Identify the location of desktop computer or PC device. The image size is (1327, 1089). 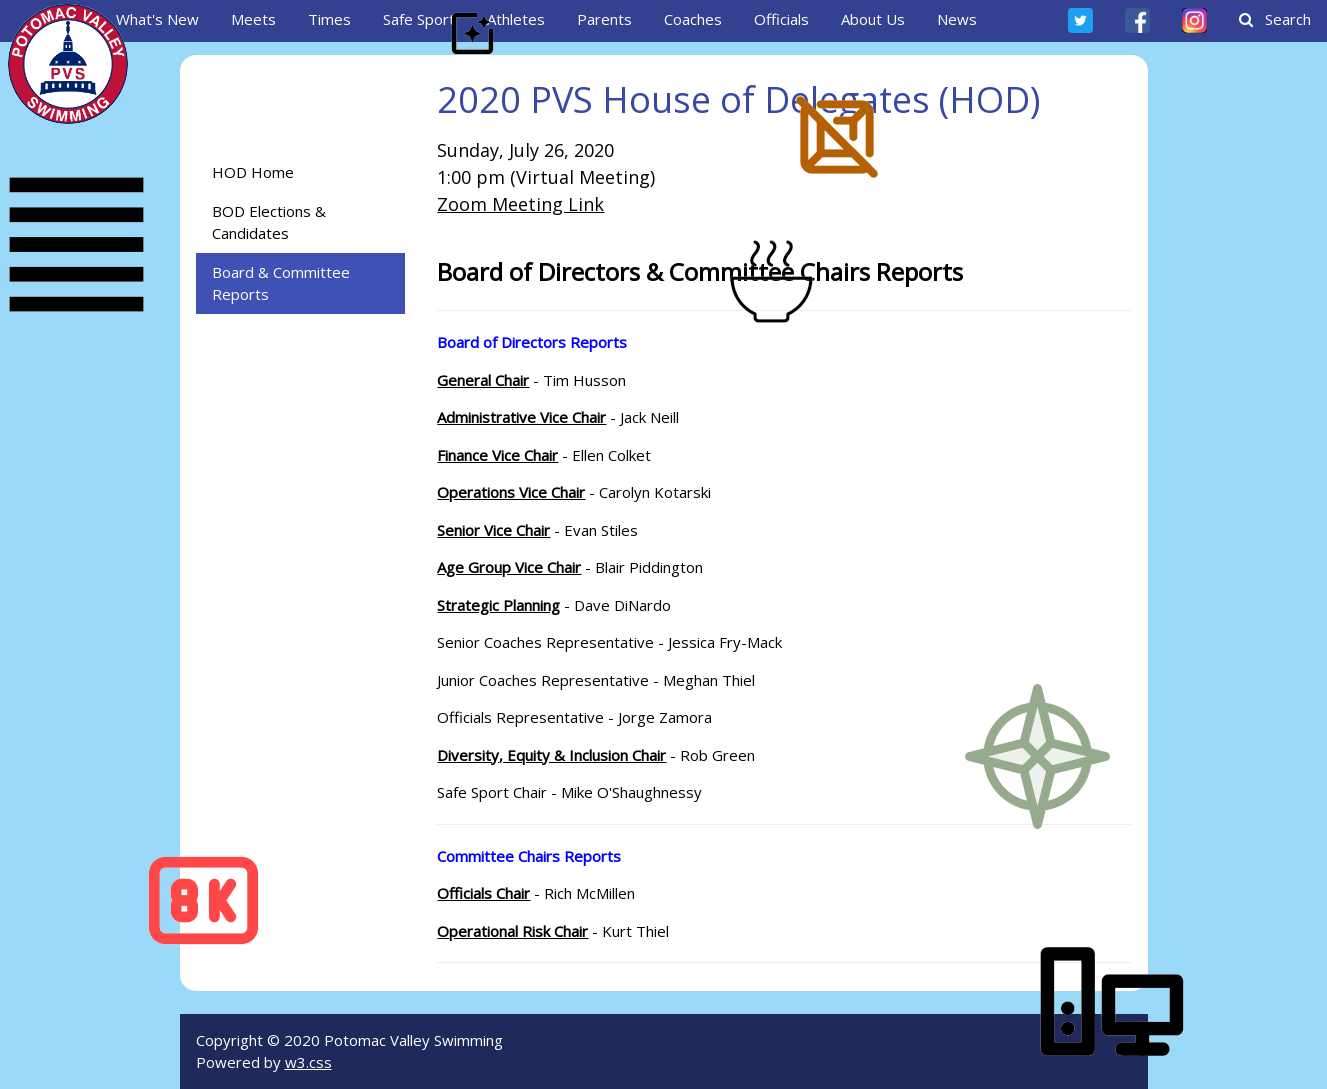
(1108, 1001).